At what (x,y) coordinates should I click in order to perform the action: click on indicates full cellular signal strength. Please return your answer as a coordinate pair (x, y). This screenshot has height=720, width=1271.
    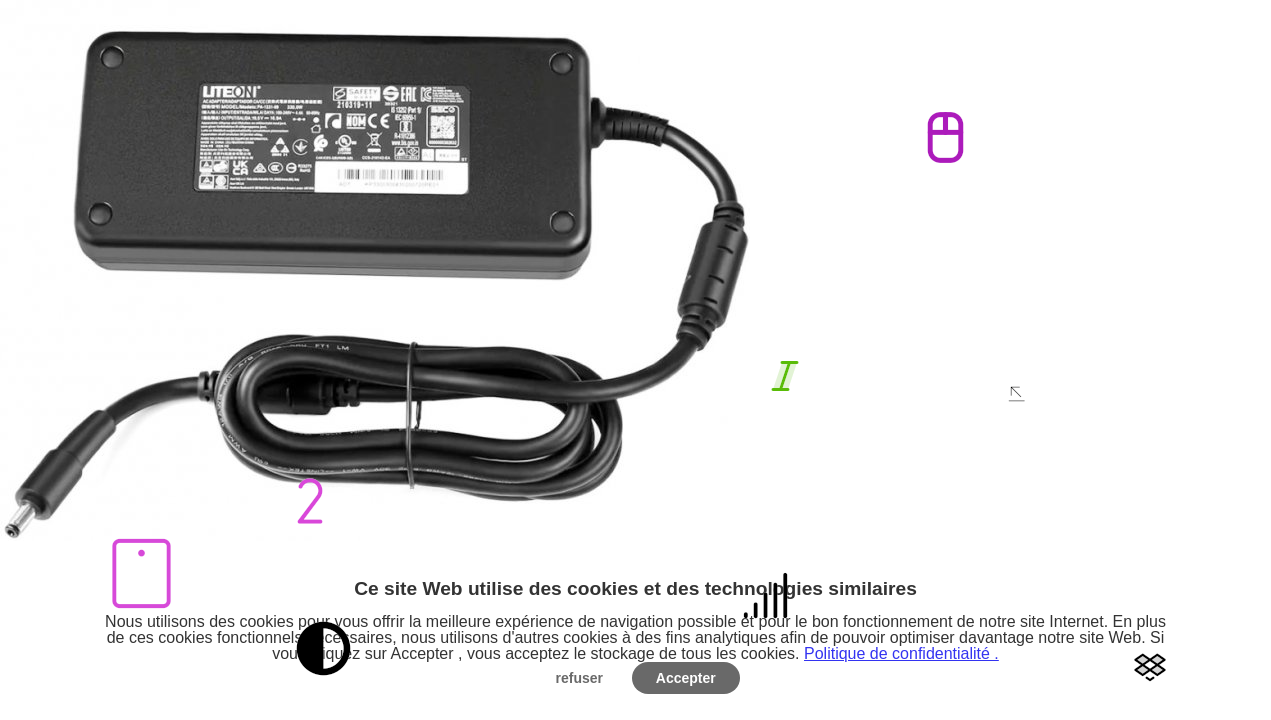
    Looking at the image, I should click on (767, 598).